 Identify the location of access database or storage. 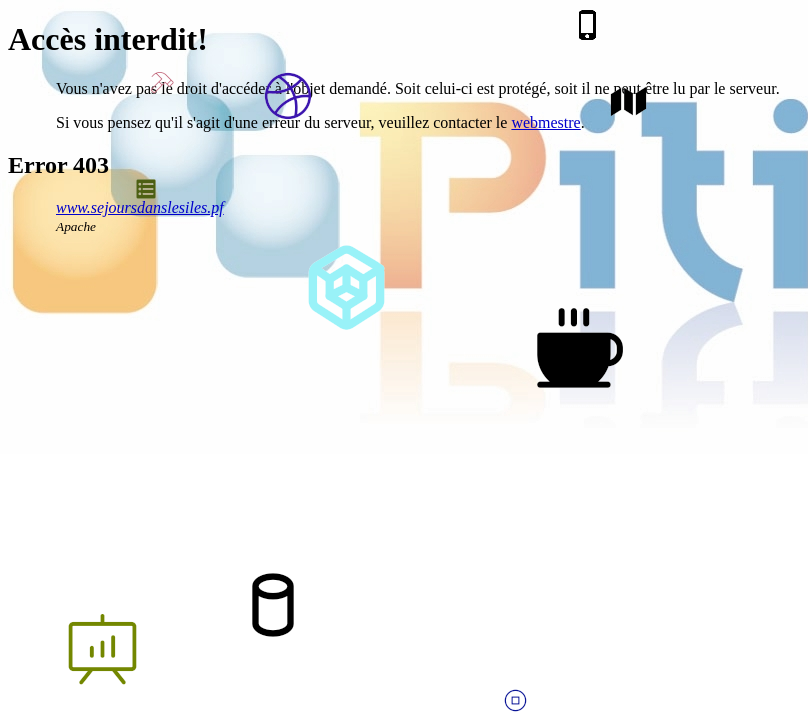
(273, 605).